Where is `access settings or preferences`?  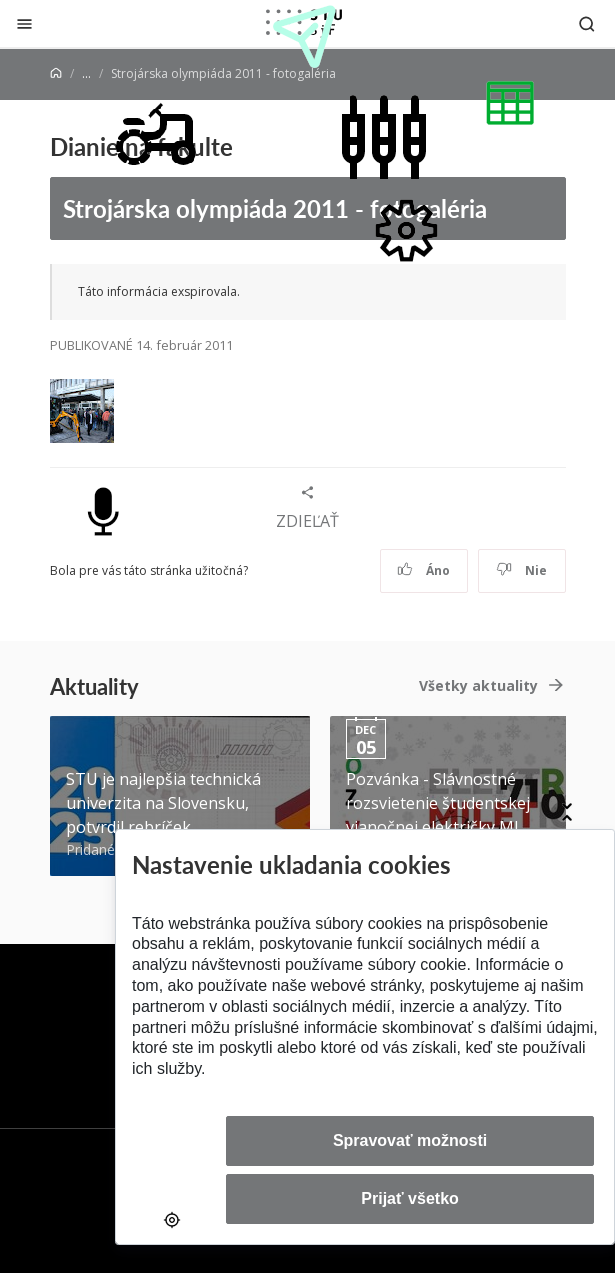
access settings or preferences is located at coordinates (406, 230).